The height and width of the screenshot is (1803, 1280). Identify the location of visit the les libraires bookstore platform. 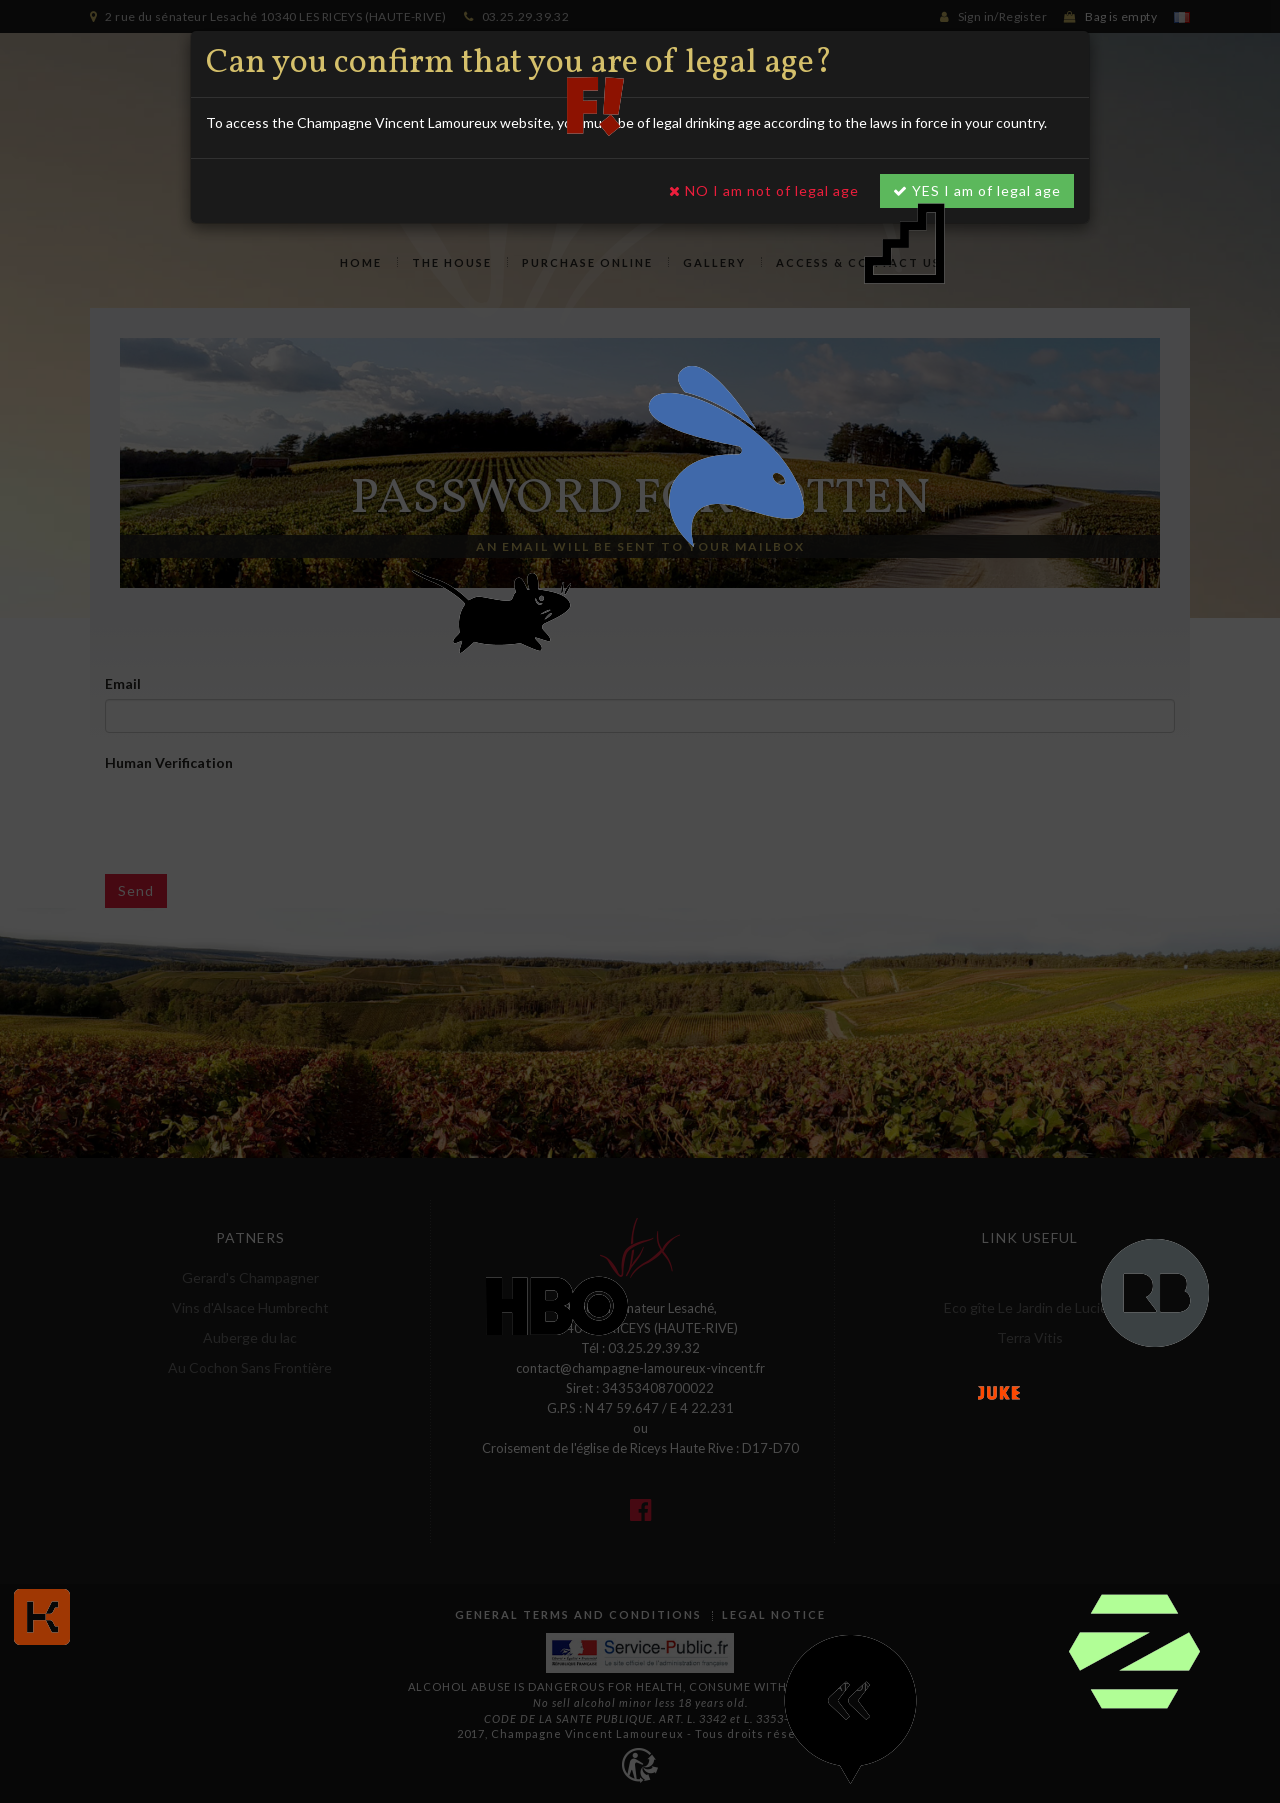
(850, 1709).